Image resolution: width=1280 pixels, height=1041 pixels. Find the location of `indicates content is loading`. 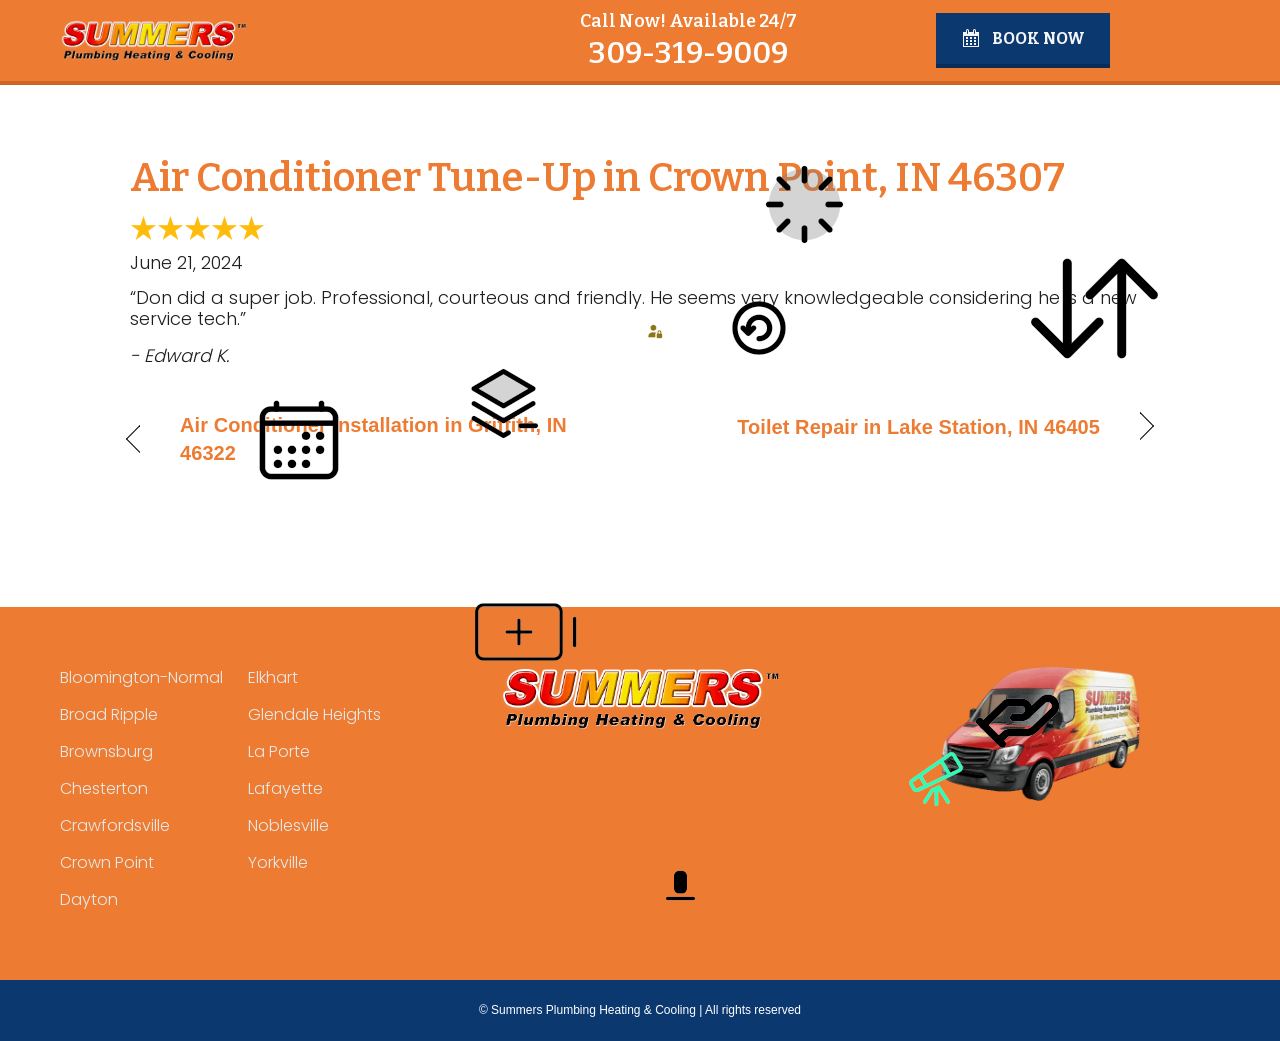

indicates content is loading is located at coordinates (804, 204).